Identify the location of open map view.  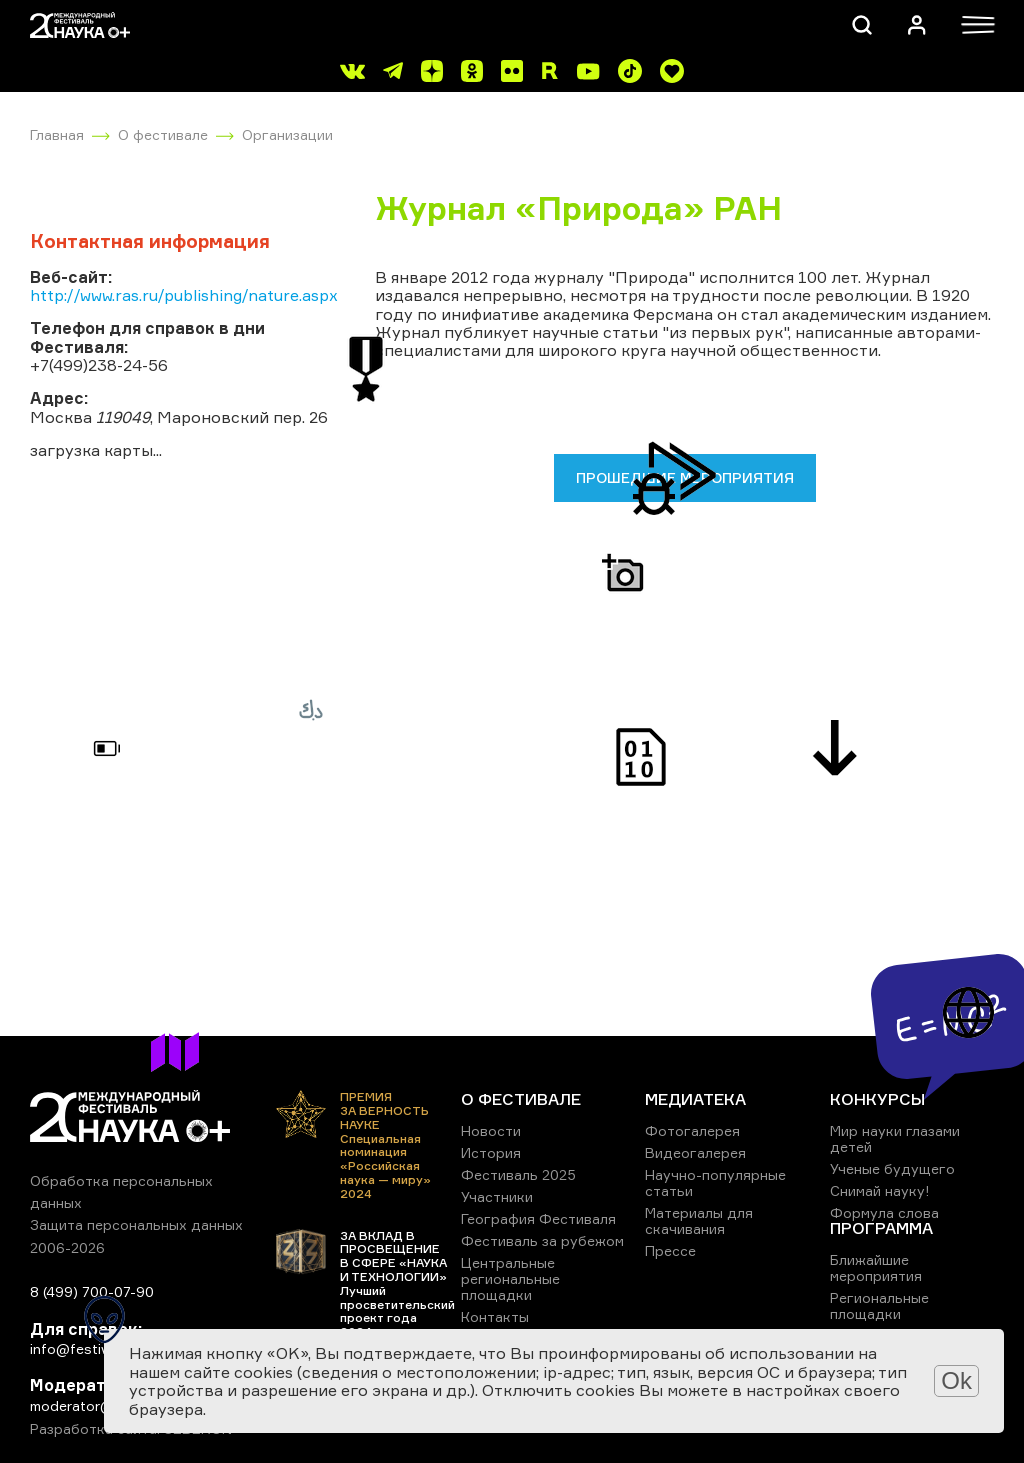
(175, 1052).